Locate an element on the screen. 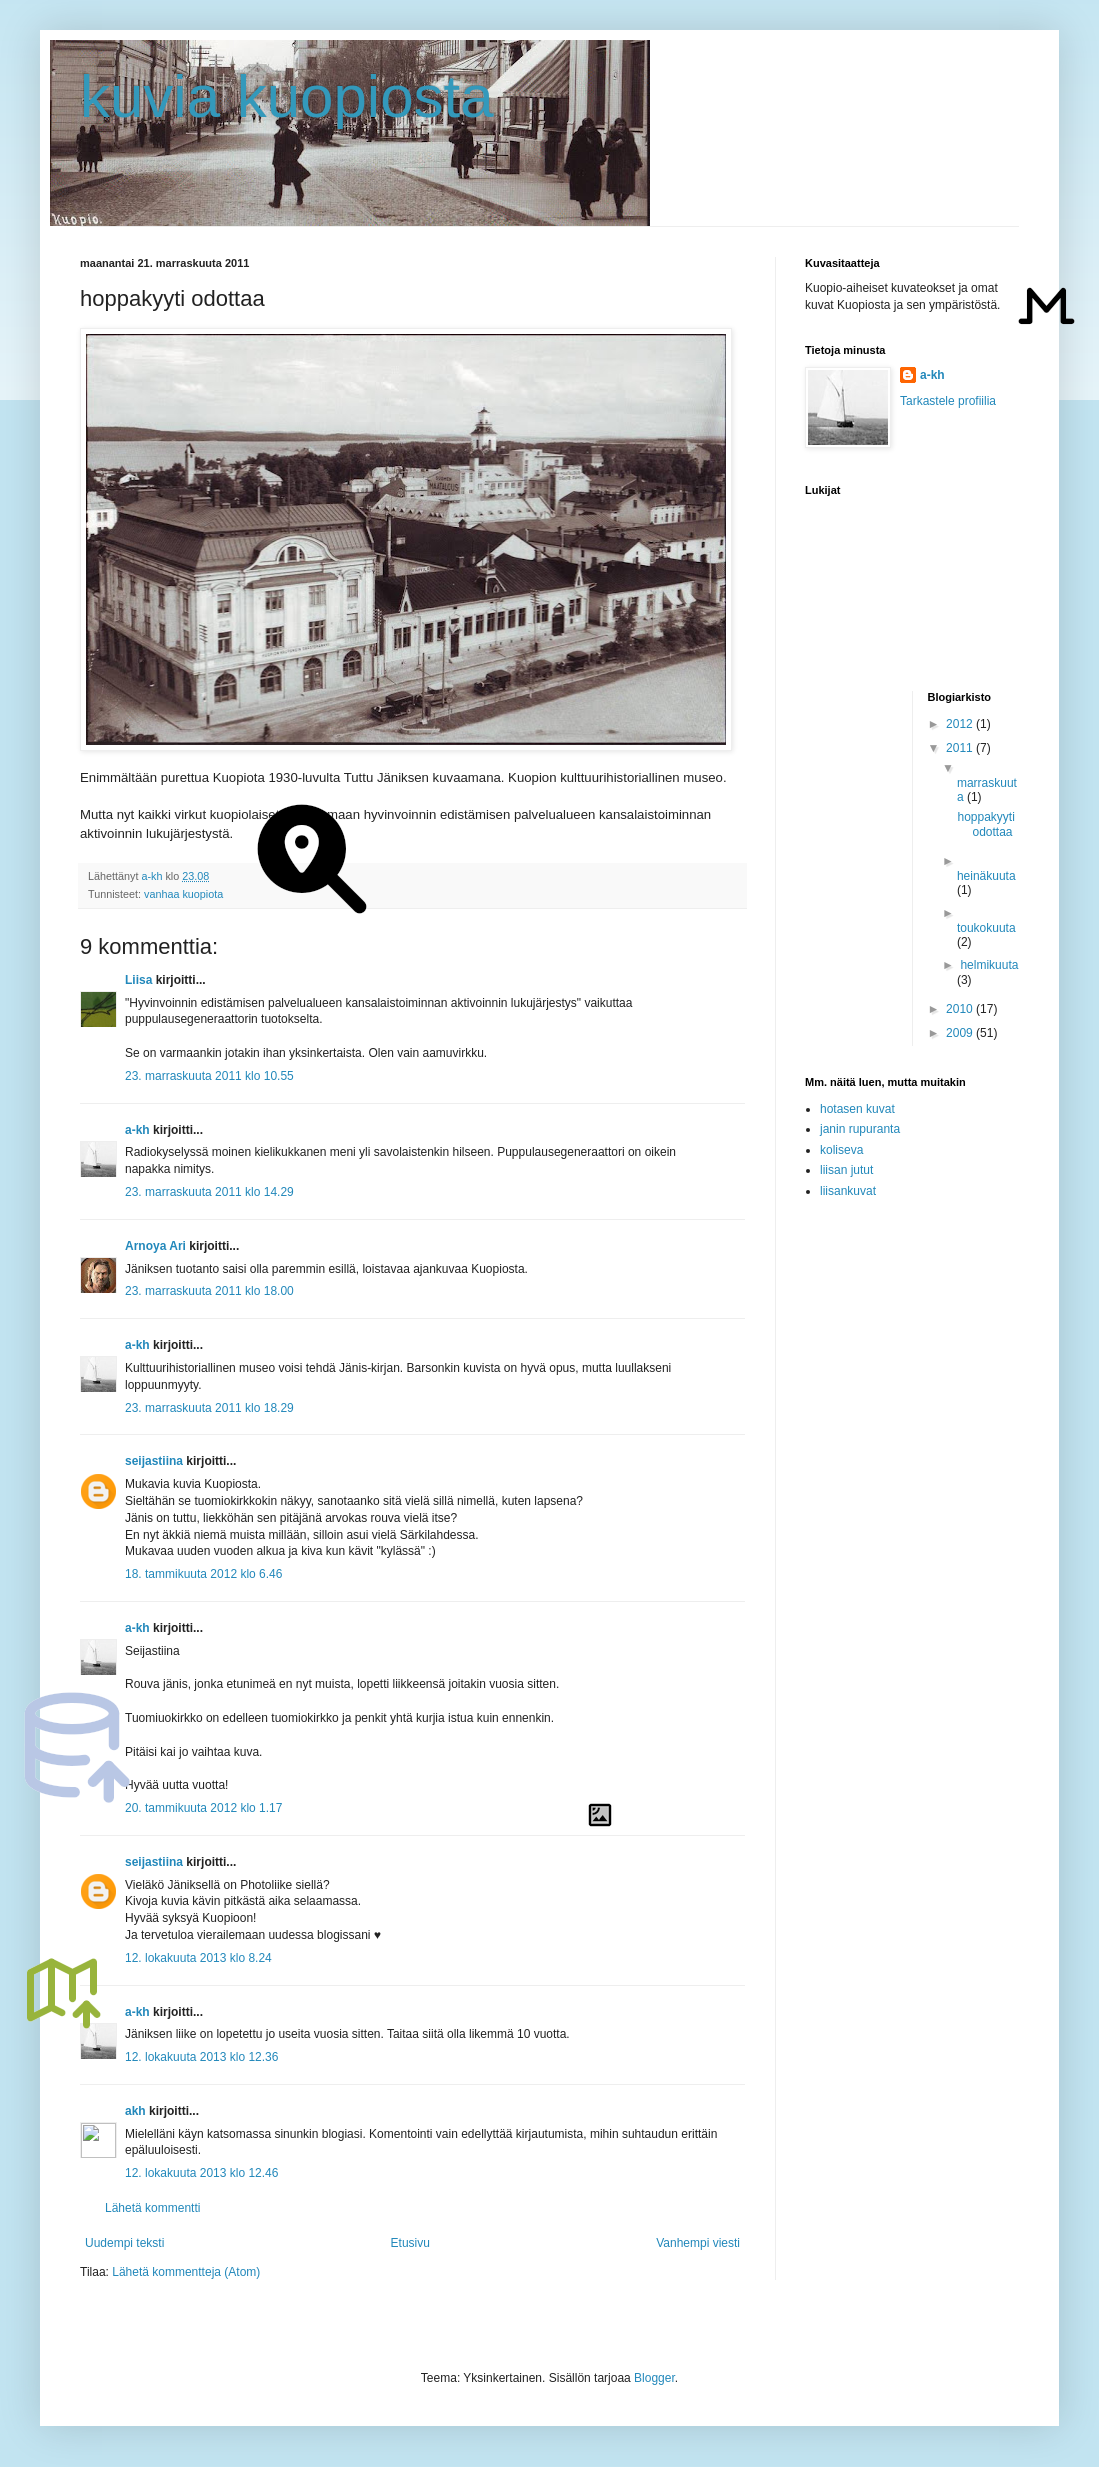 Image resolution: width=1099 pixels, height=2467 pixels. search for a location on the map is located at coordinates (312, 859).